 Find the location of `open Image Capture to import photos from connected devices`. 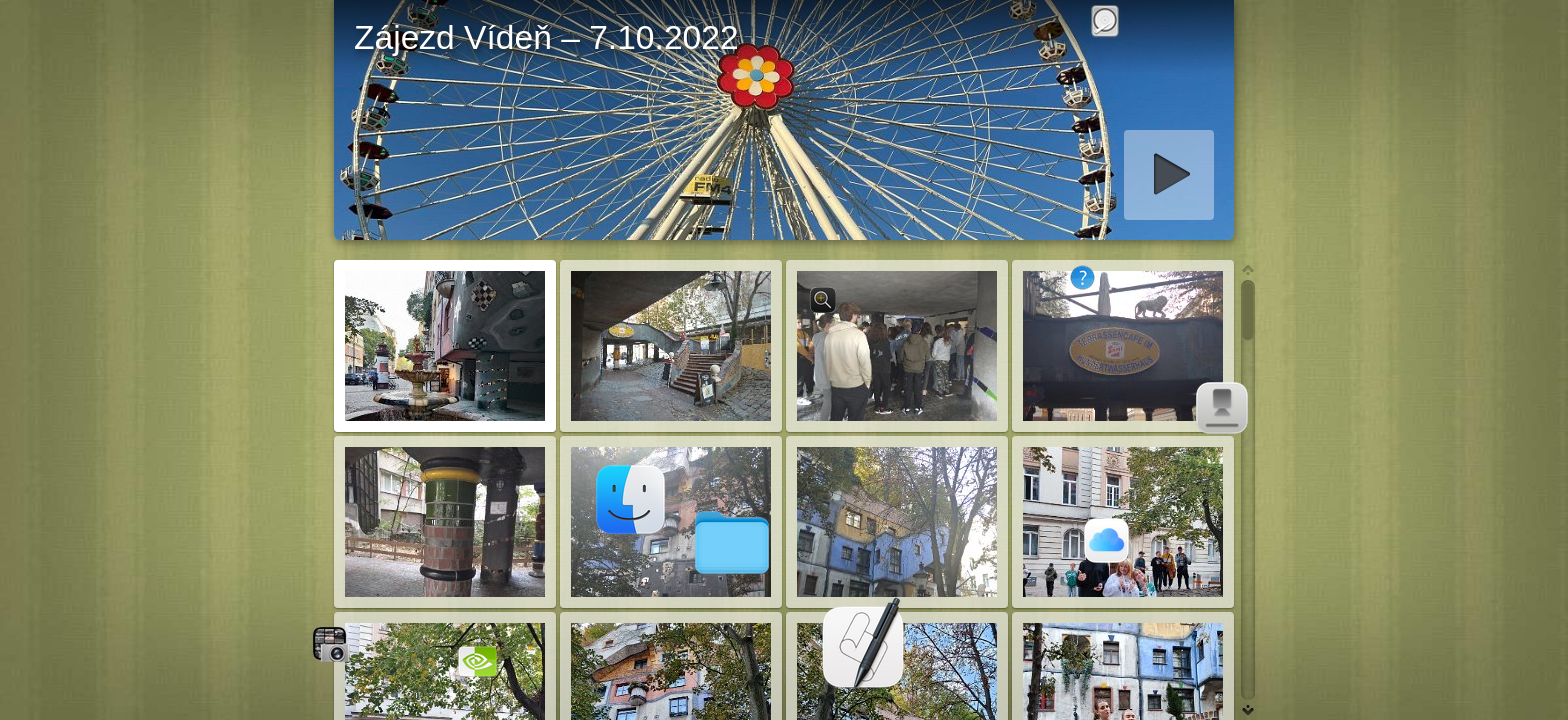

open Image Capture to import photos from connected devices is located at coordinates (329, 643).